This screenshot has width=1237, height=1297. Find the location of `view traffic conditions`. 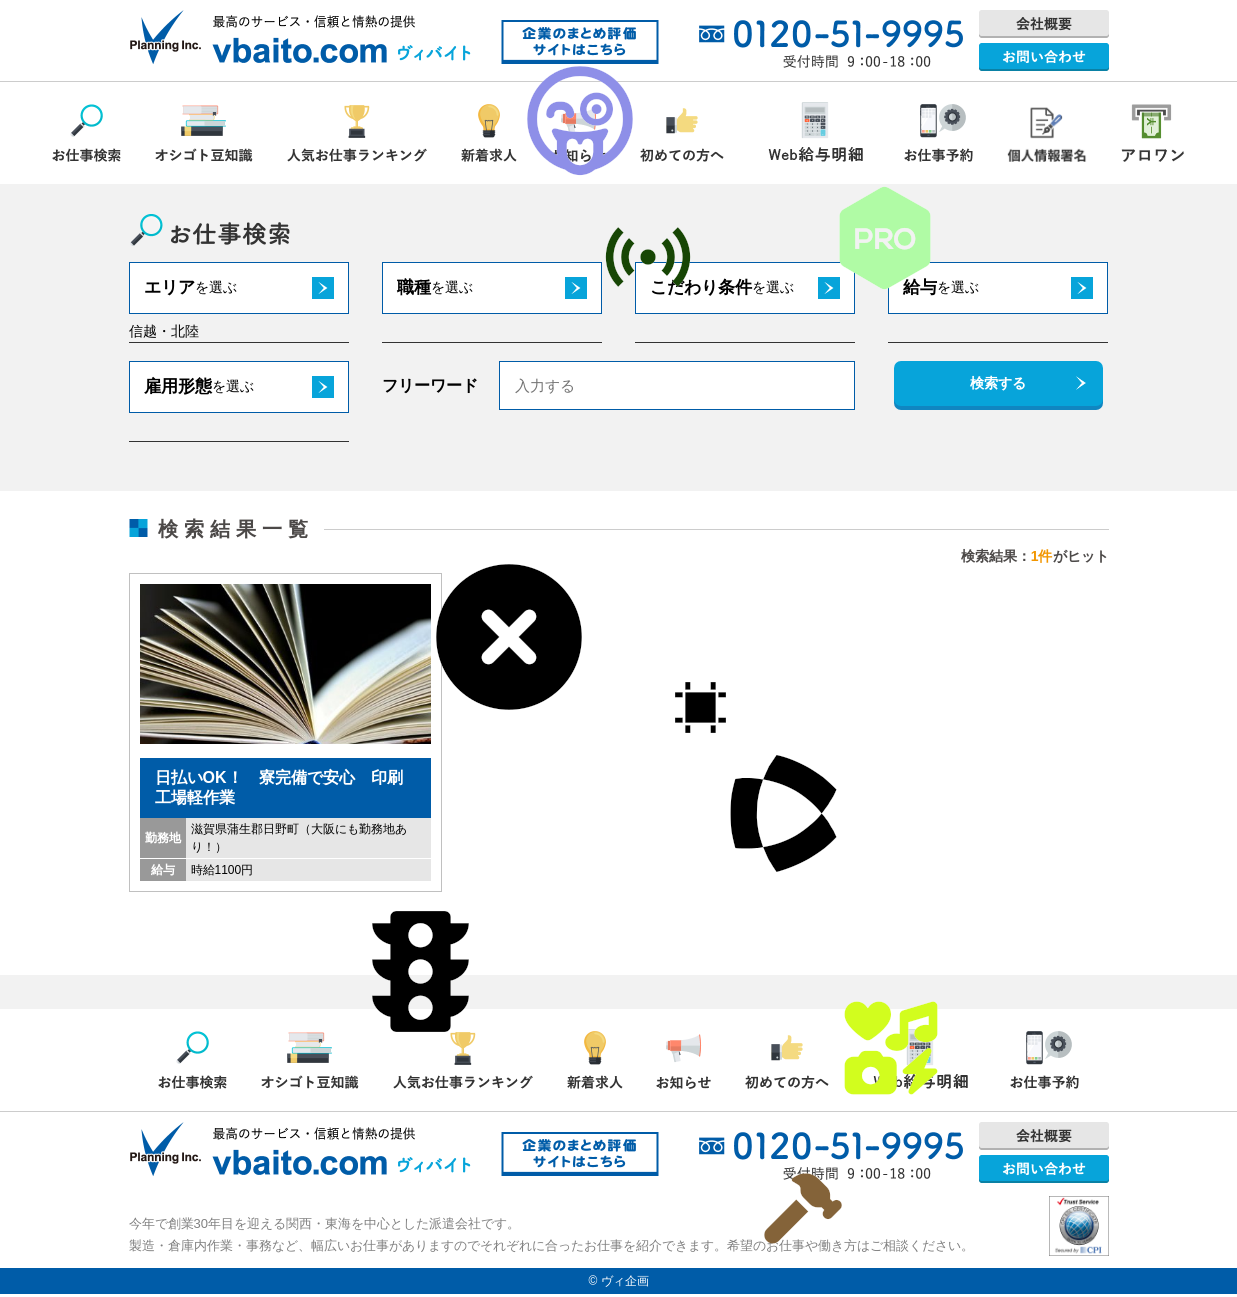

view traffic conditions is located at coordinates (420, 971).